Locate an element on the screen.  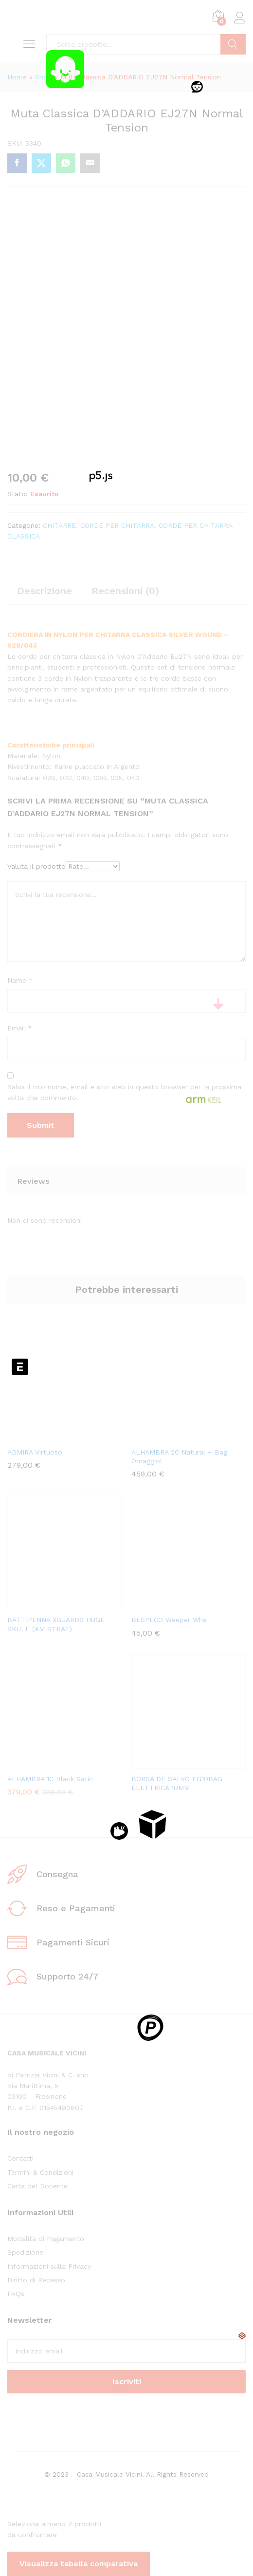
download a file or content is located at coordinates (218, 1004).